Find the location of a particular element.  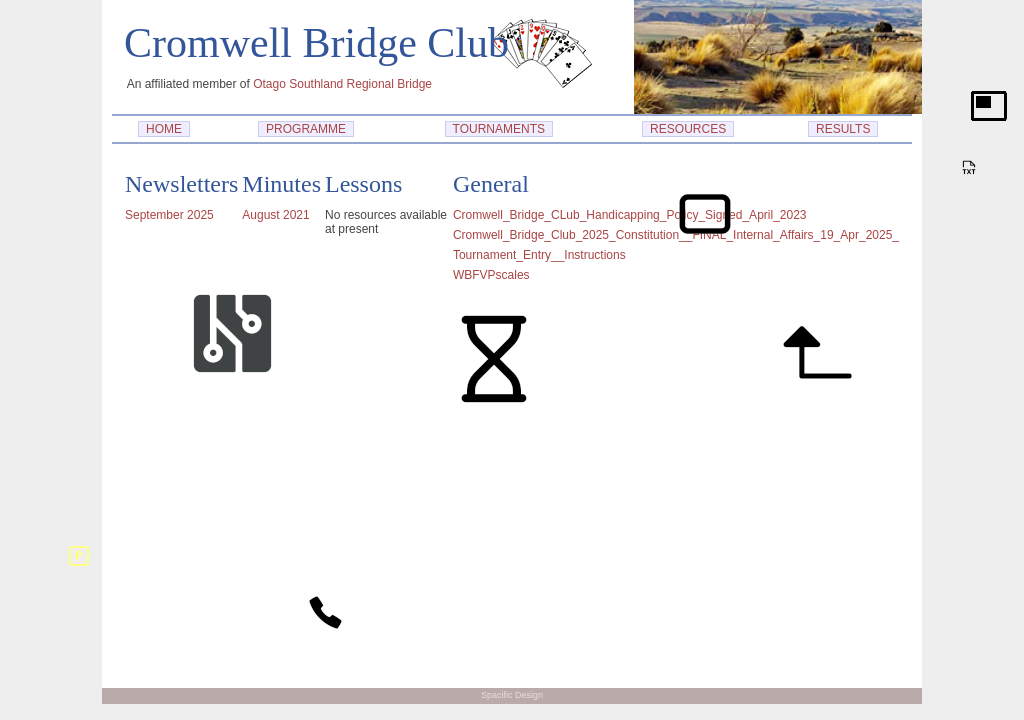

view featured or highlighted video content is located at coordinates (989, 106).